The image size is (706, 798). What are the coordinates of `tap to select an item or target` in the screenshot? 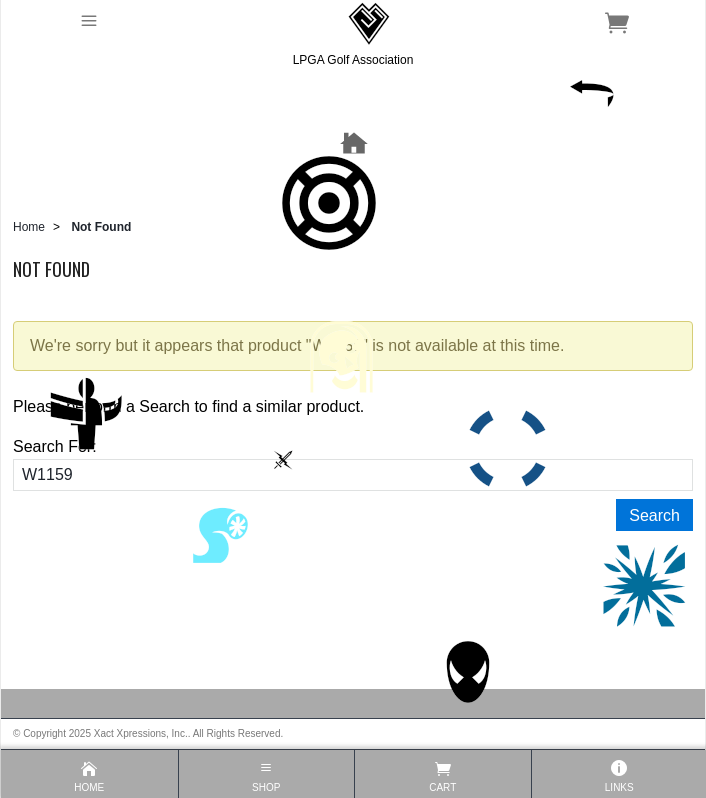 It's located at (507, 448).